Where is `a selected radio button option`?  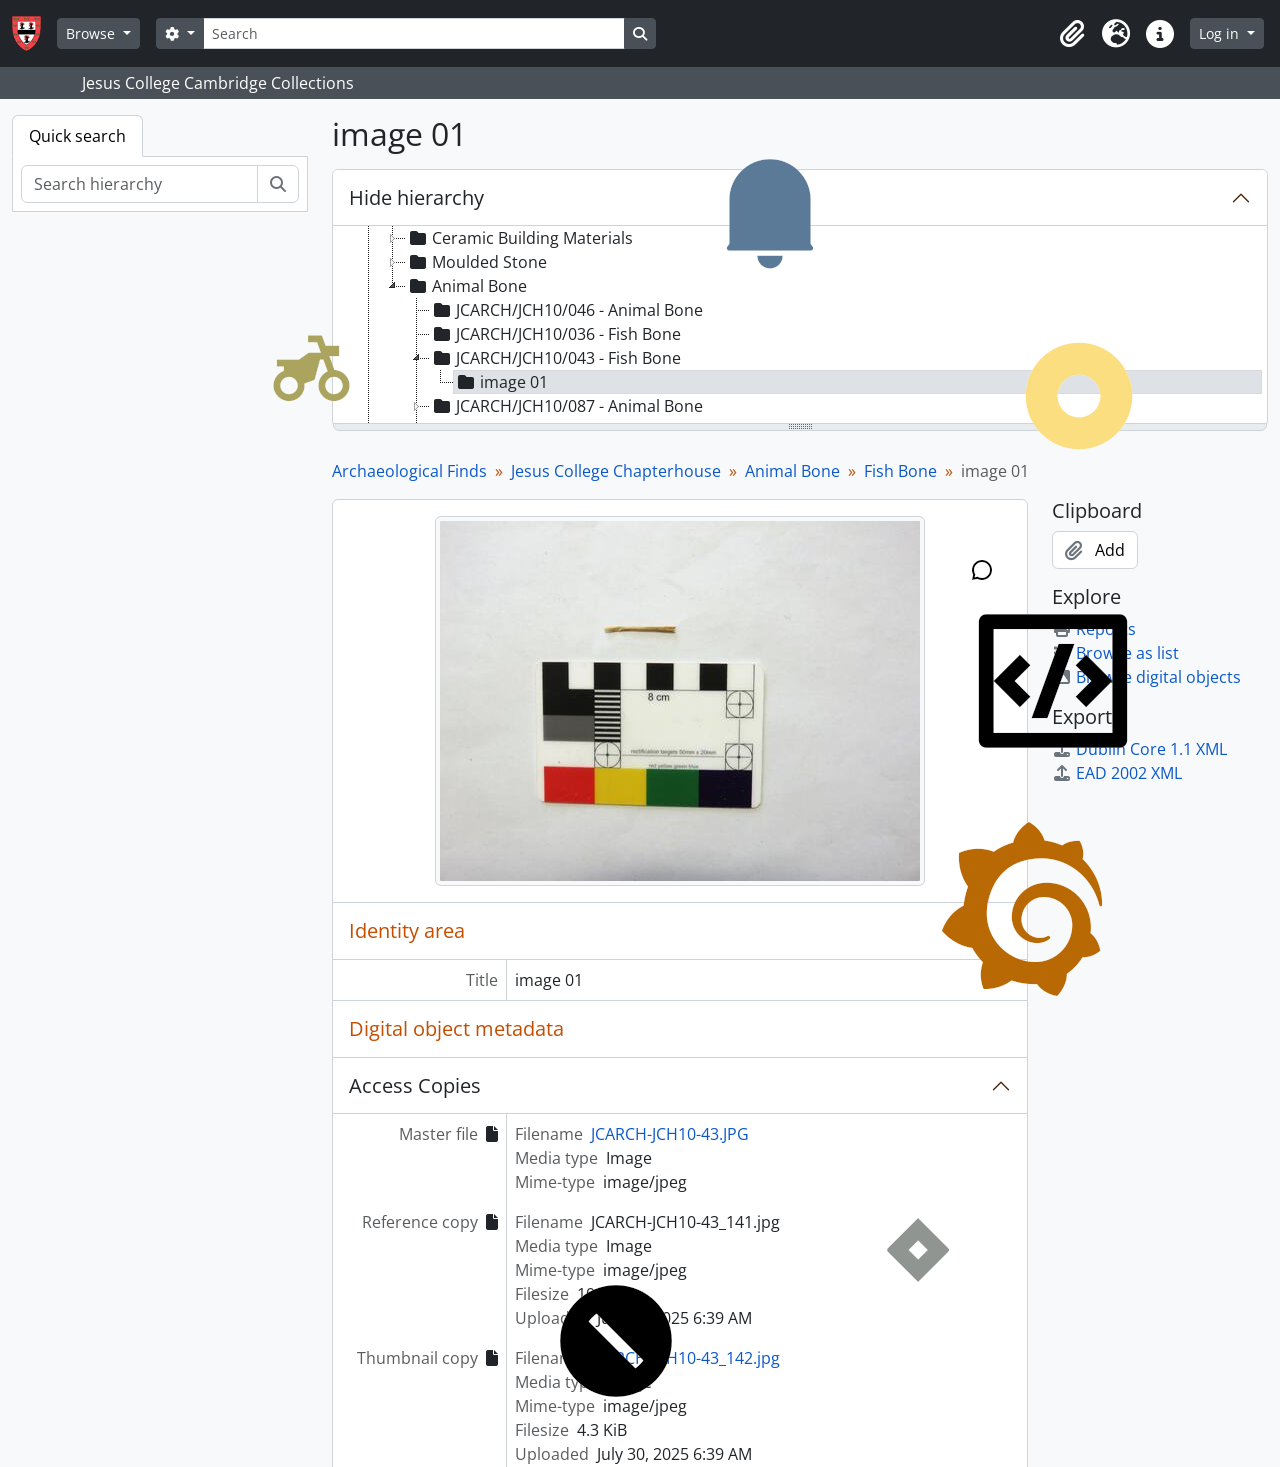
a selected radio button option is located at coordinates (1079, 396).